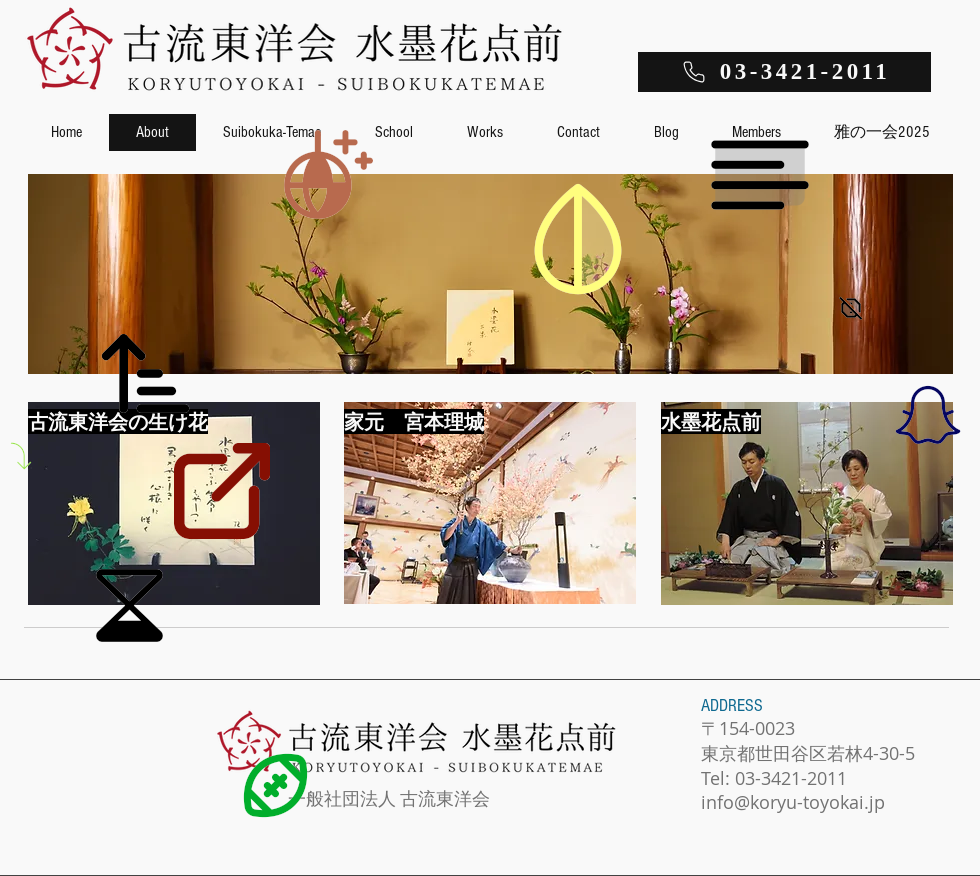 The width and height of the screenshot is (980, 876). Describe the element at coordinates (129, 605) in the screenshot. I see `indicates time is running low` at that location.